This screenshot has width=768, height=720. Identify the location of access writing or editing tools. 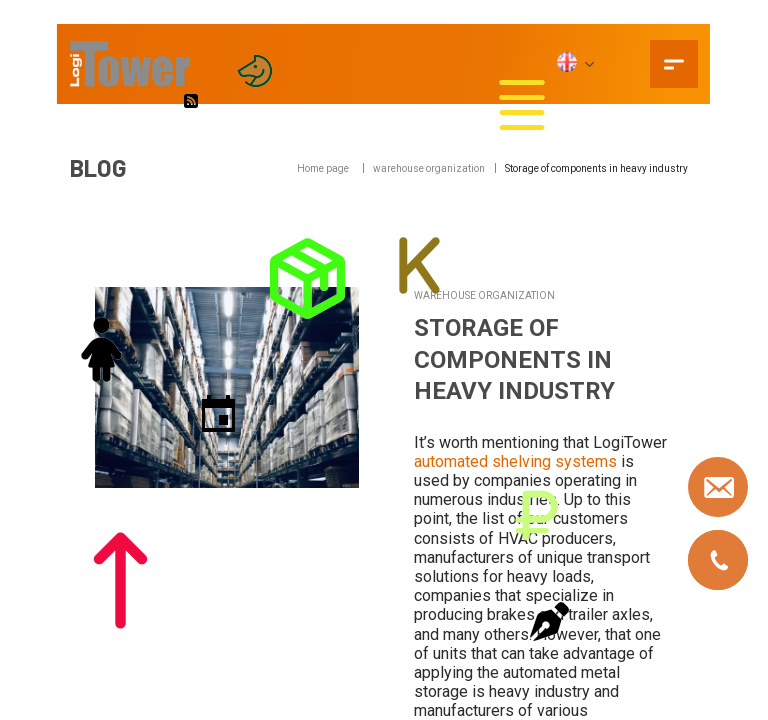
(549, 621).